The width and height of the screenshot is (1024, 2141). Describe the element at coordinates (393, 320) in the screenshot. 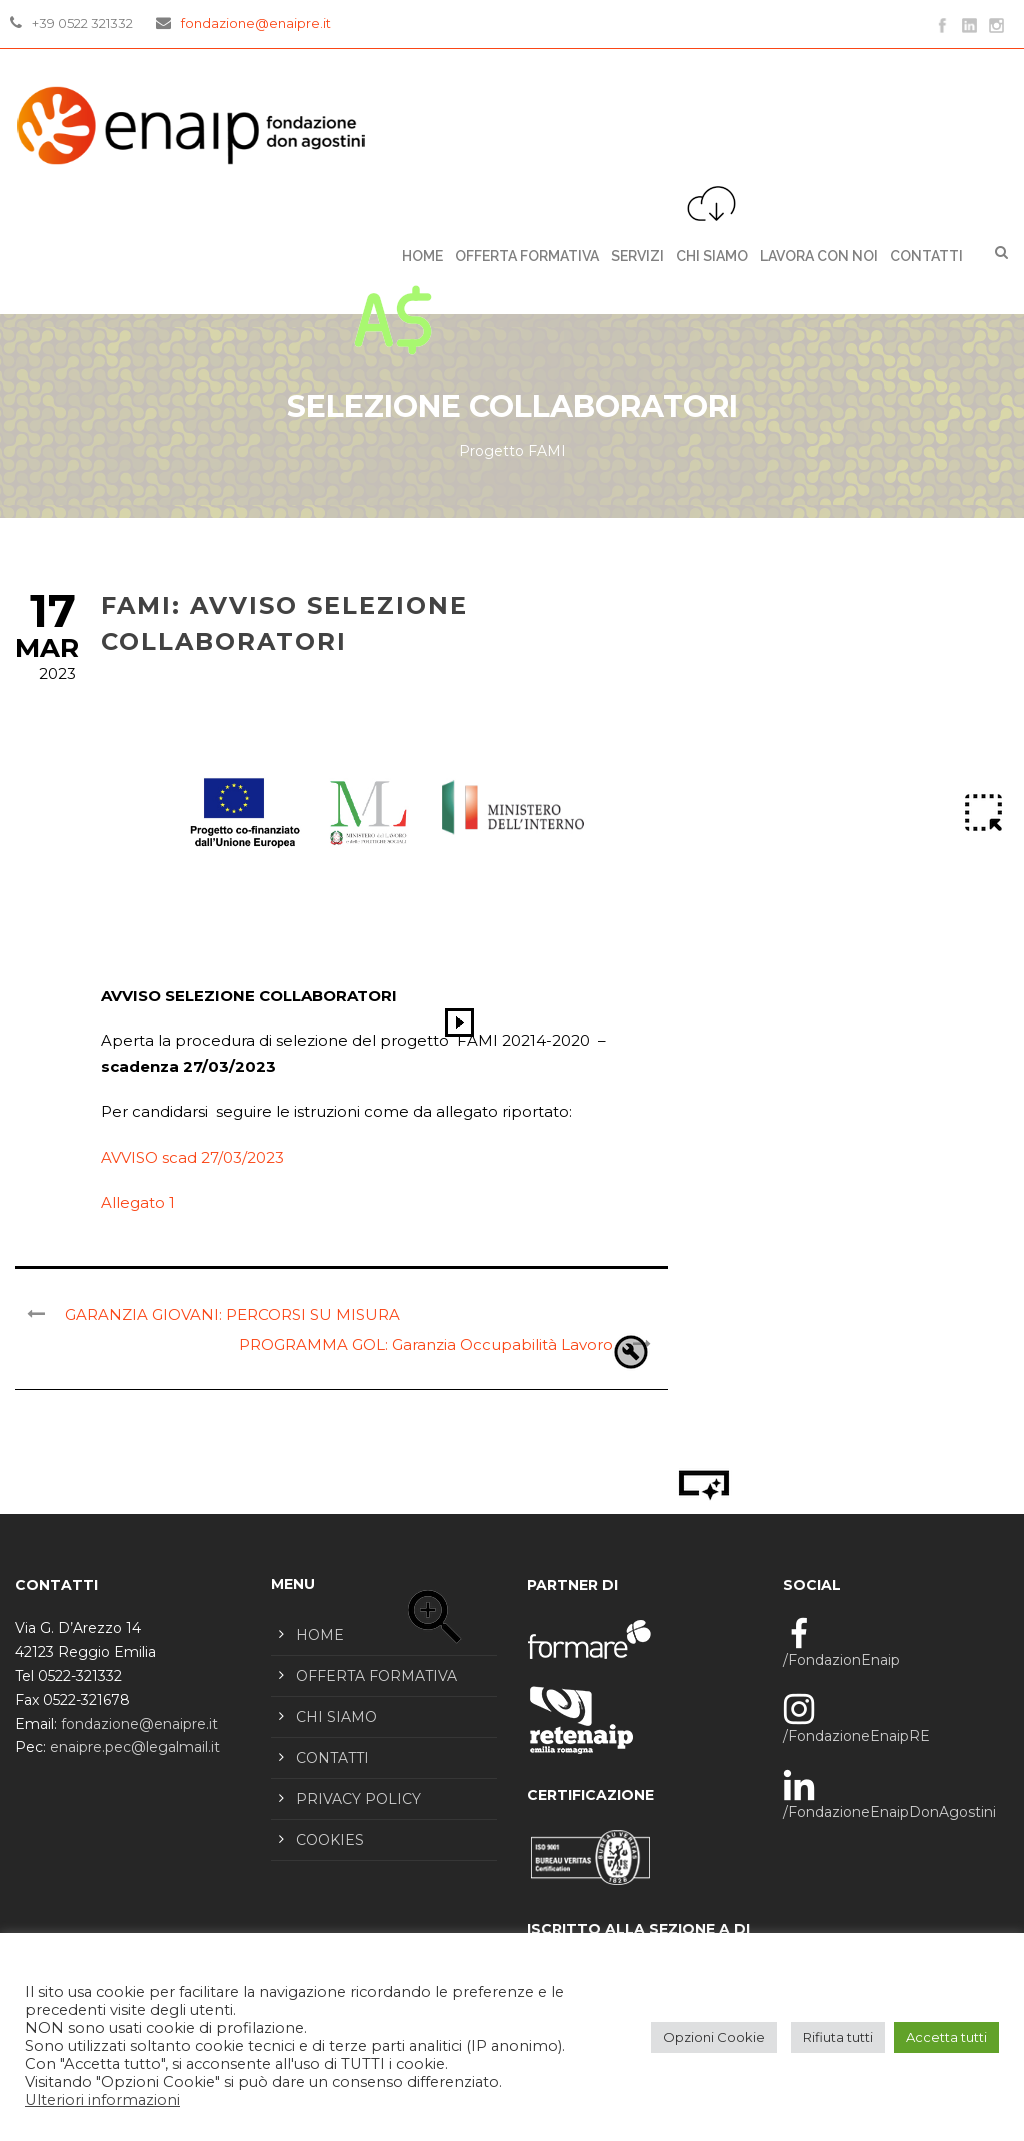

I see `indicates australian dollar currency` at that location.